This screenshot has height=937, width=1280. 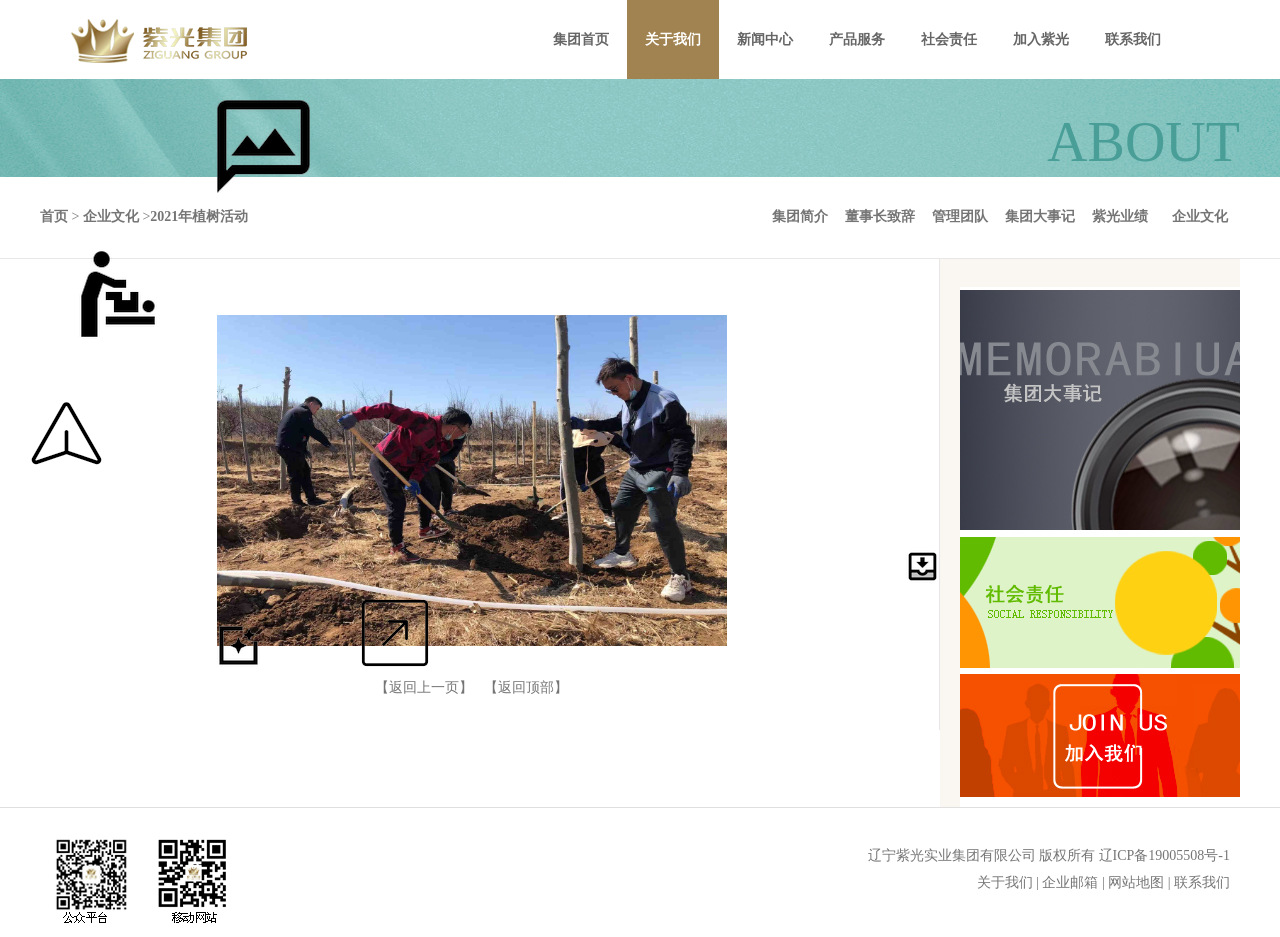 I want to click on apply filters or effects to a photo, so click(x=238, y=645).